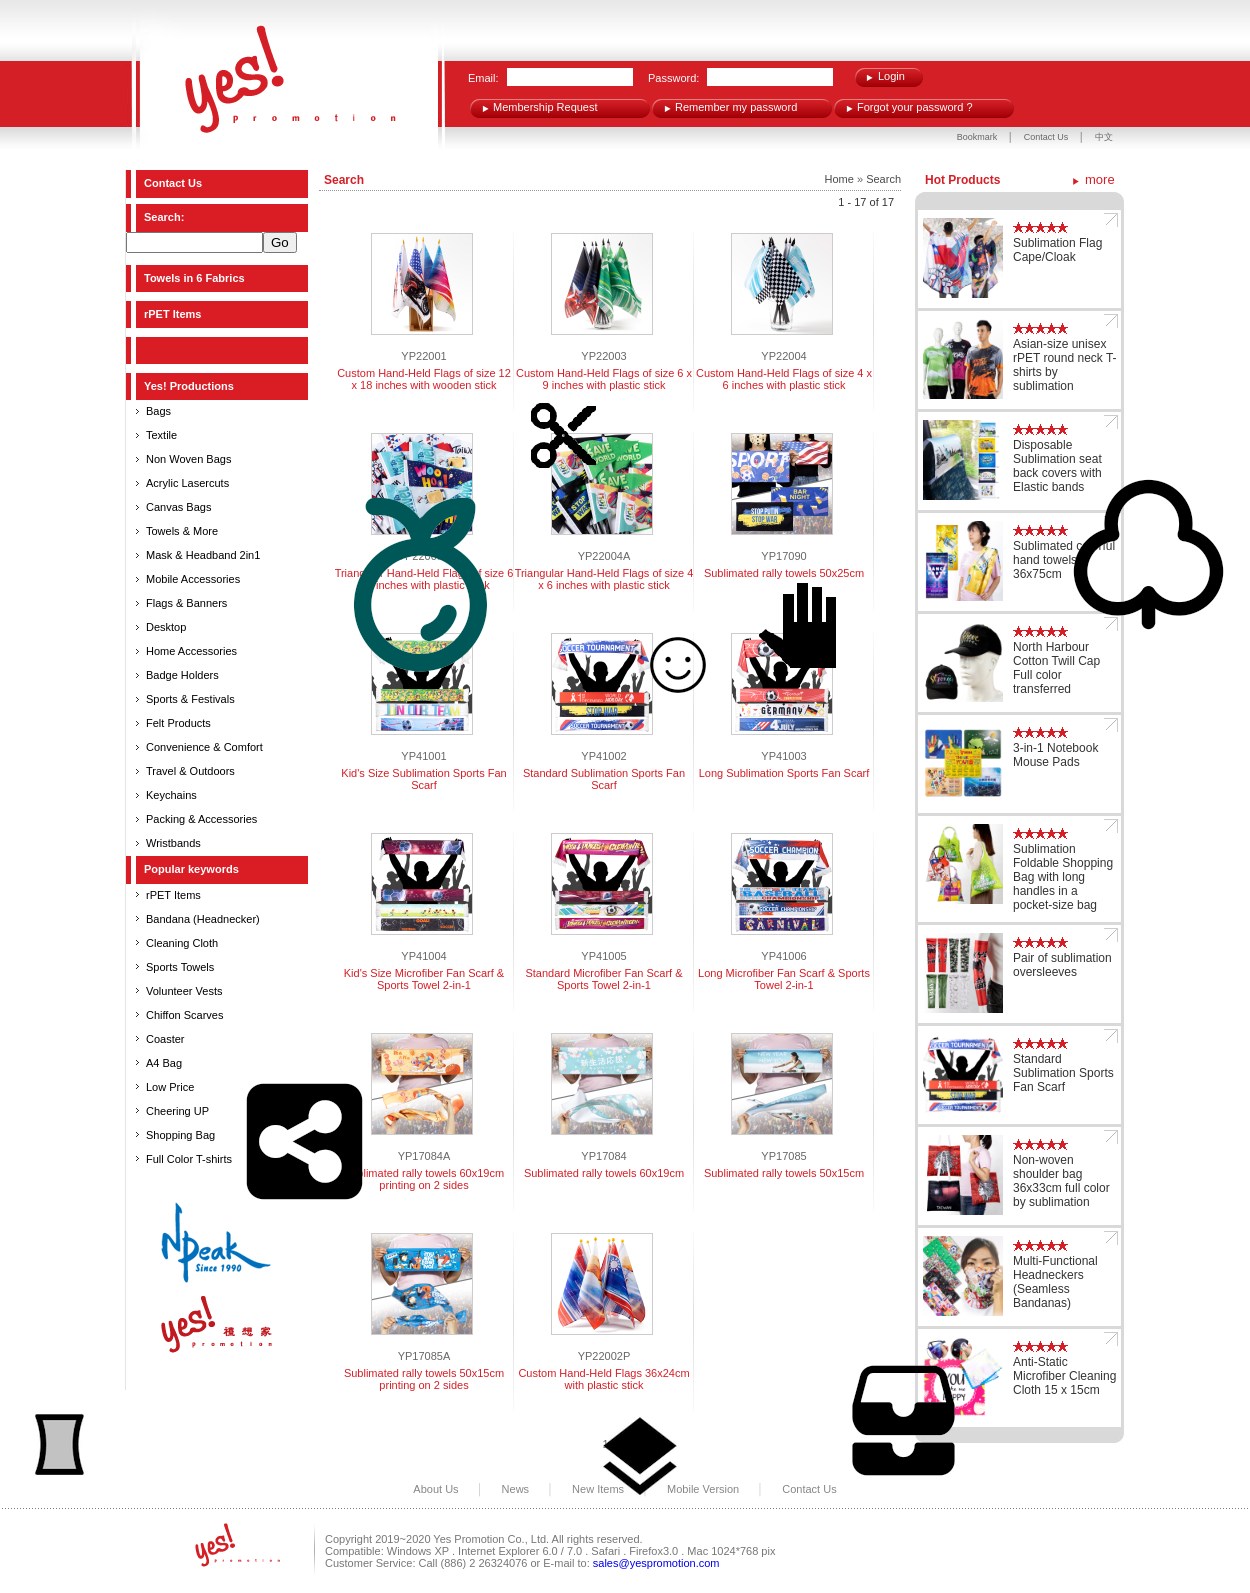  Describe the element at coordinates (1148, 554) in the screenshot. I see `playing card suit symbol for clubs` at that location.